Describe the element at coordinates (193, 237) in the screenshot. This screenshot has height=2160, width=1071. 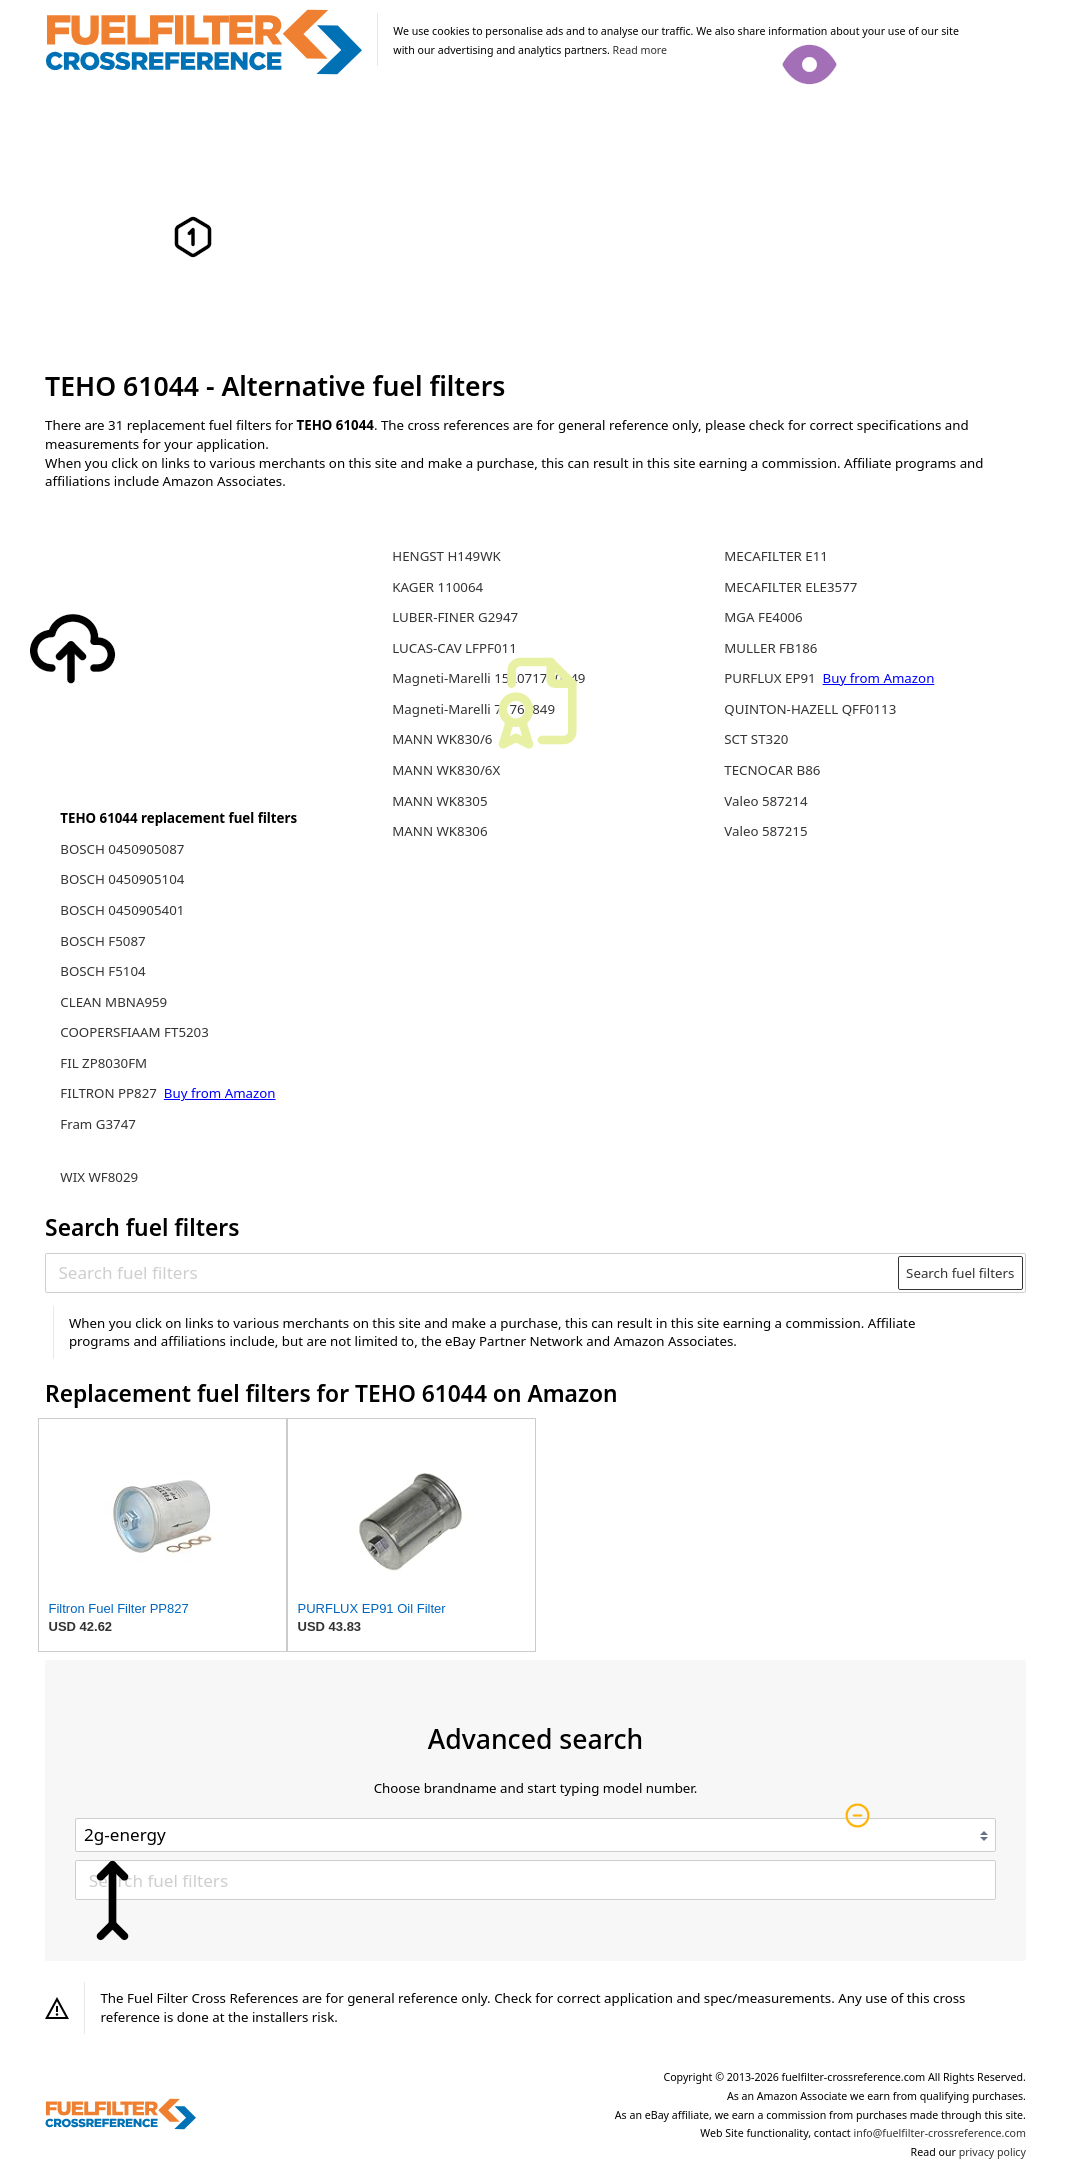
I see `indicates step one in a multi-step process` at that location.